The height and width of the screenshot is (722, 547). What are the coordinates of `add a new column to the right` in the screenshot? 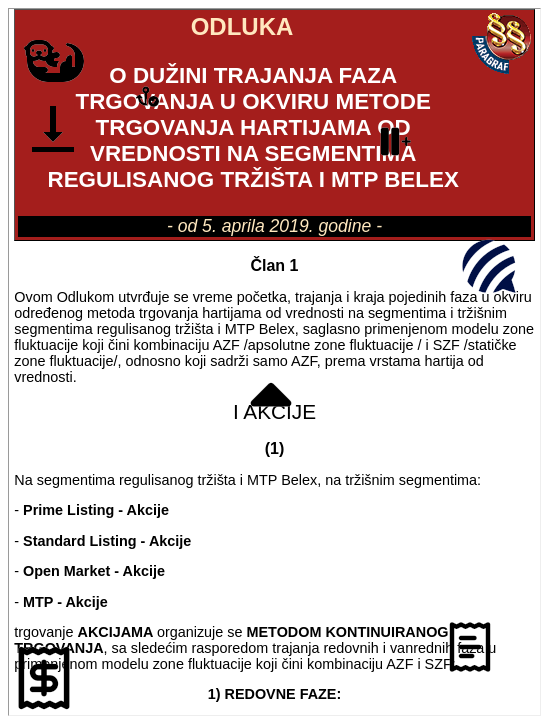 It's located at (393, 141).